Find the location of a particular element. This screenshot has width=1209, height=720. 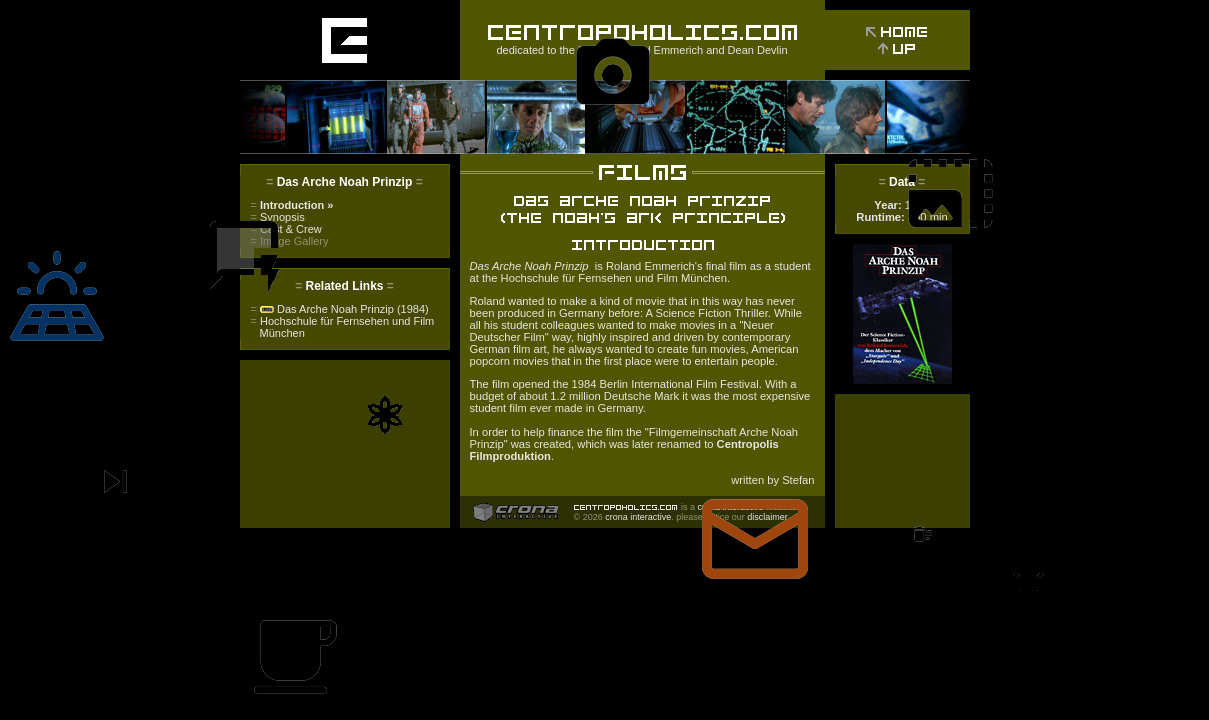

send a quick reply to a message is located at coordinates (244, 255).